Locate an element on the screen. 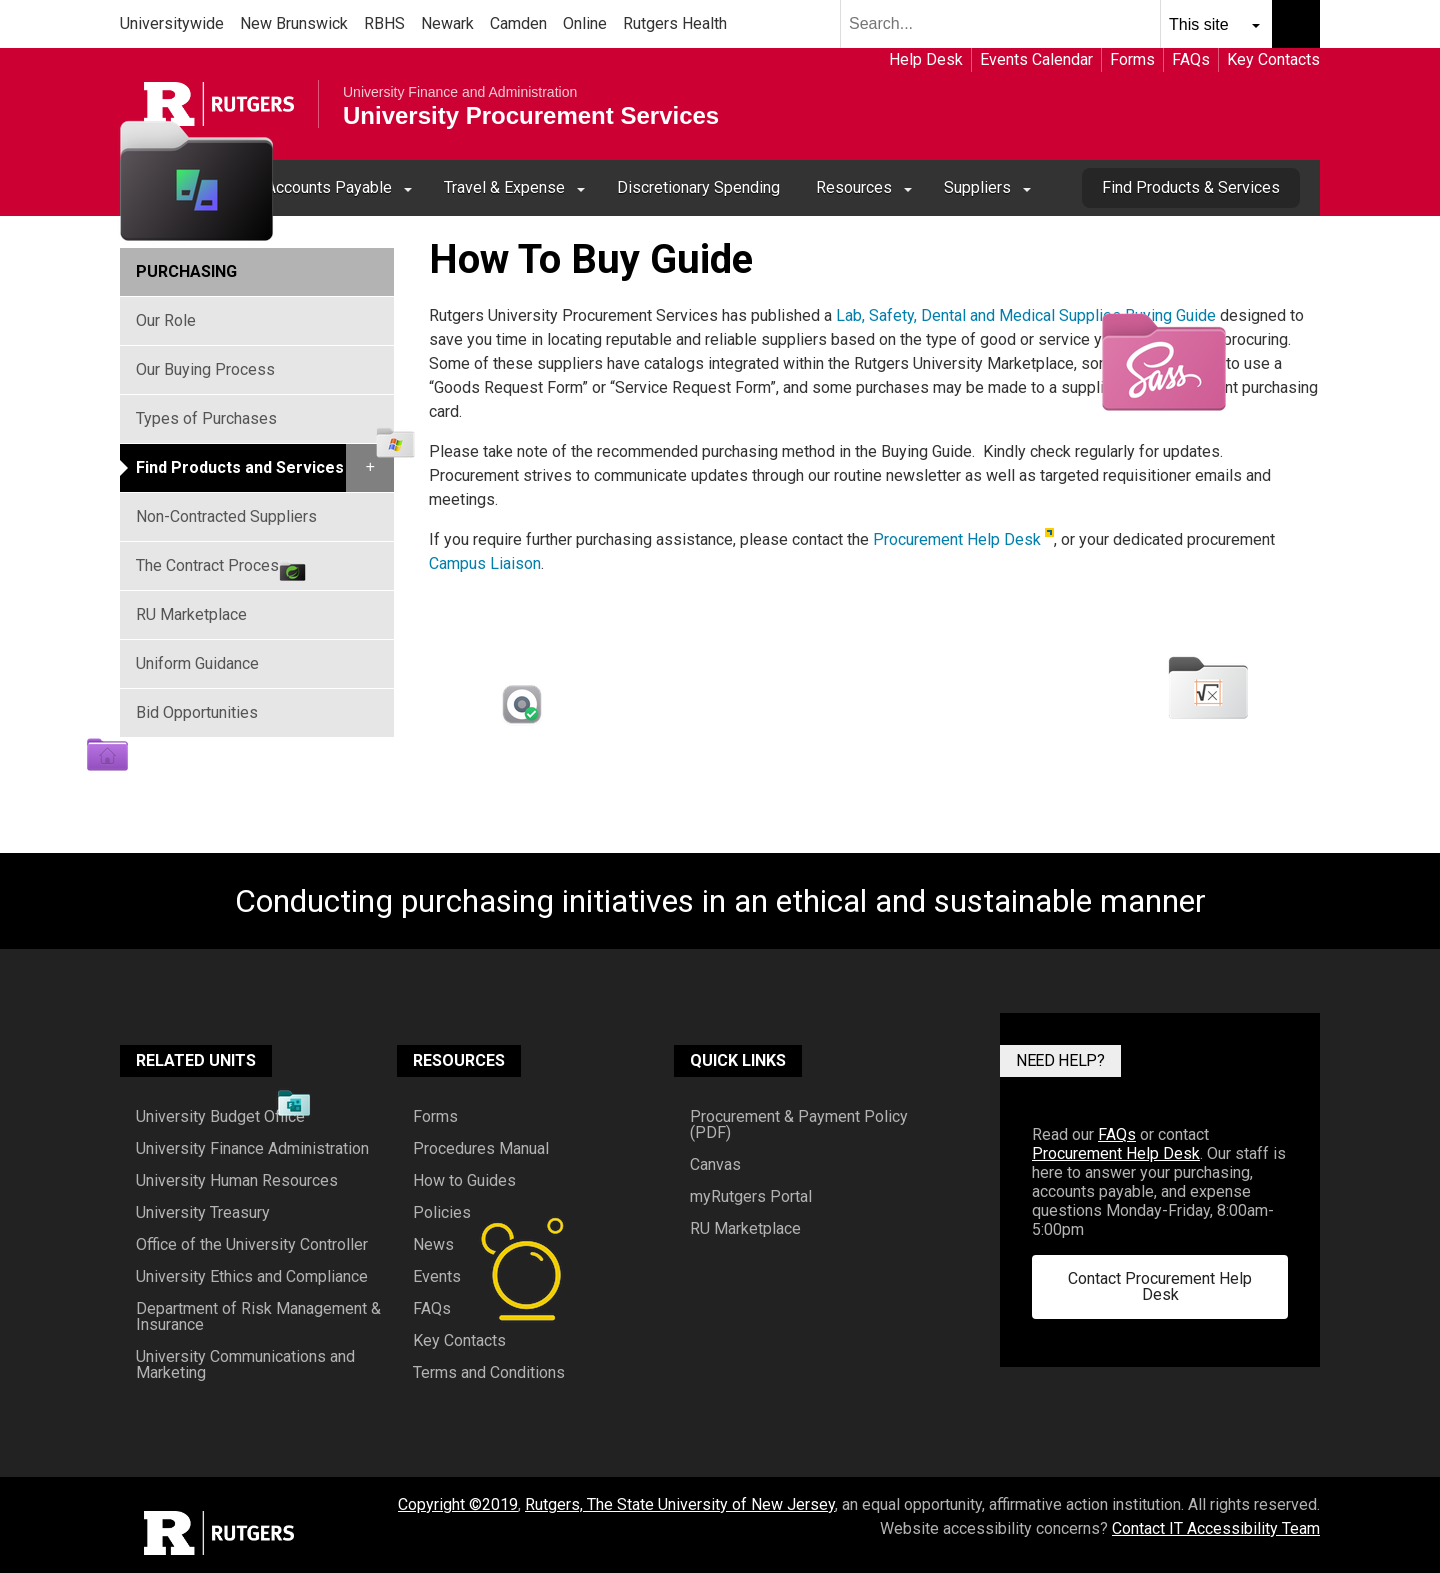 The width and height of the screenshot is (1440, 1573). open folder containing windows xp files or programs is located at coordinates (395, 443).